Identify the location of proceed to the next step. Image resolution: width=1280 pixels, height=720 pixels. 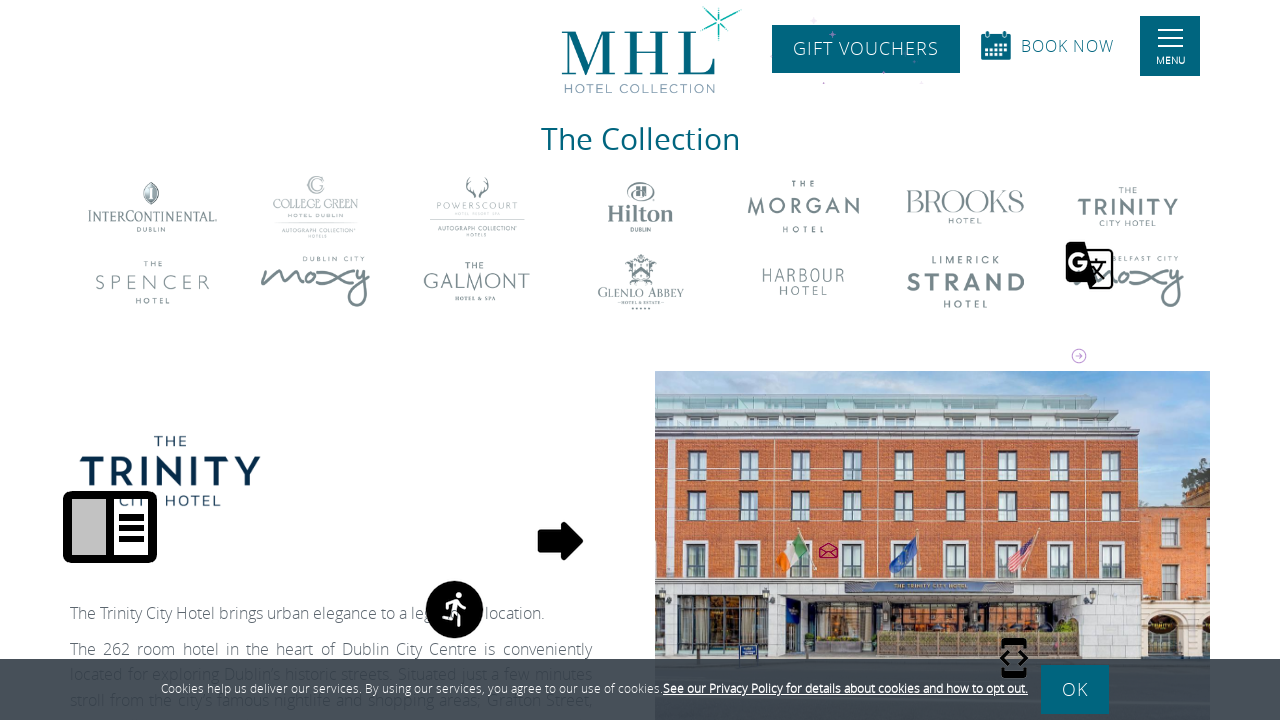
(1079, 356).